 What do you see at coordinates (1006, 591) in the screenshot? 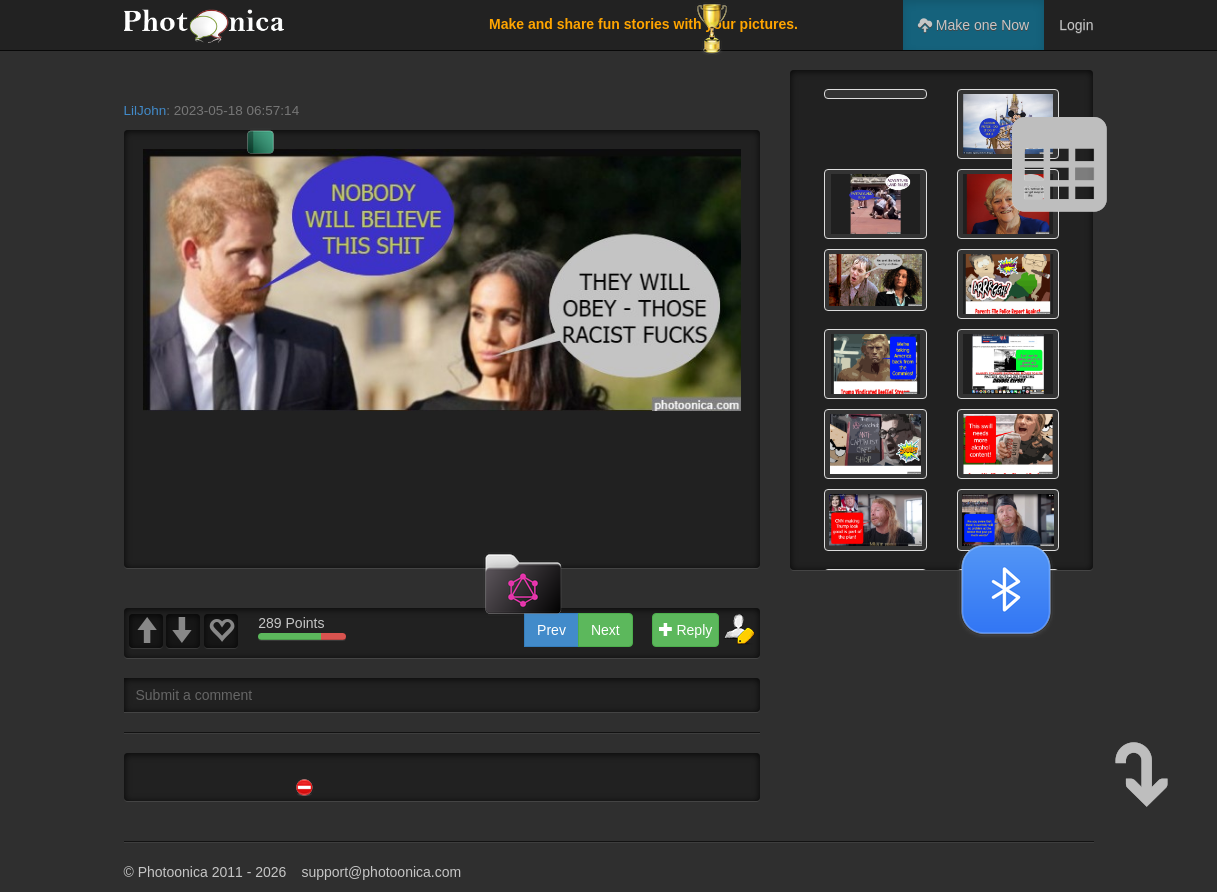
I see `open bluetooth settings` at bounding box center [1006, 591].